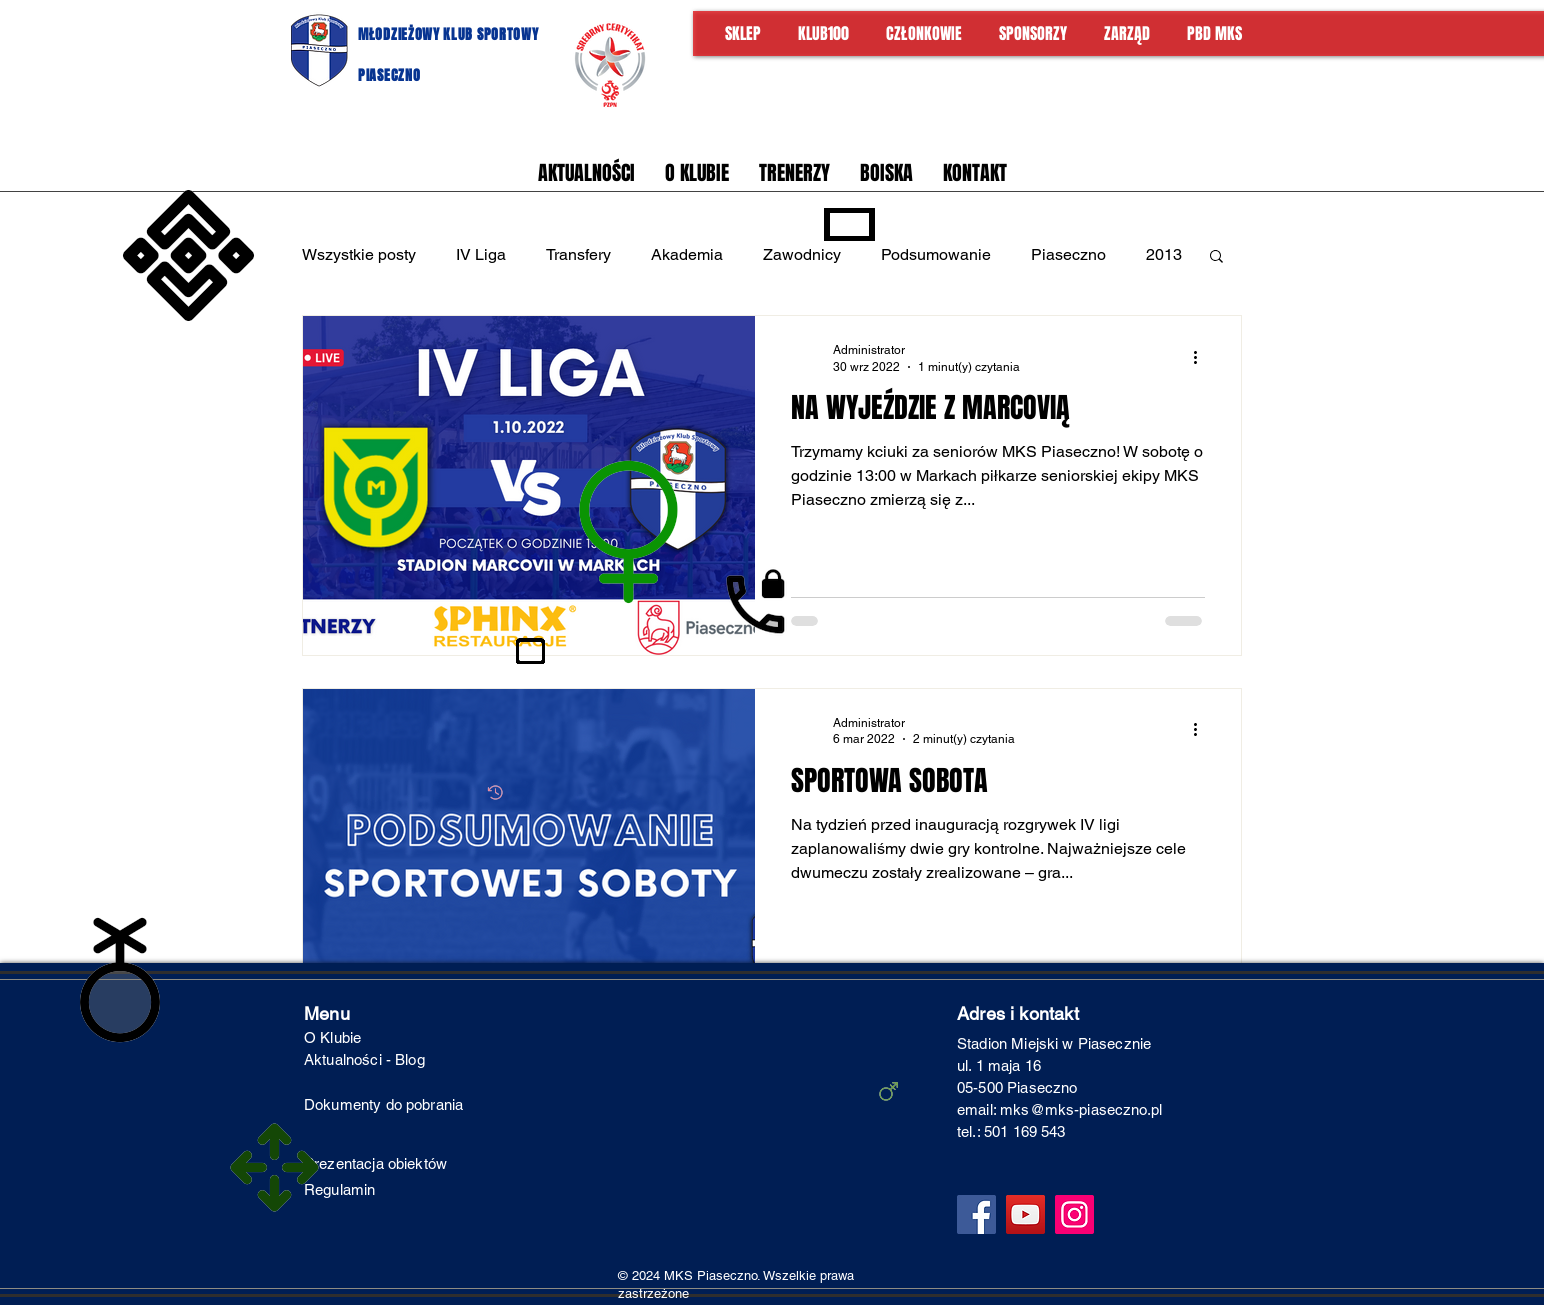 Image resolution: width=1544 pixels, height=1305 pixels. Describe the element at coordinates (120, 980) in the screenshot. I see `indicates nonbinary gender identity option` at that location.